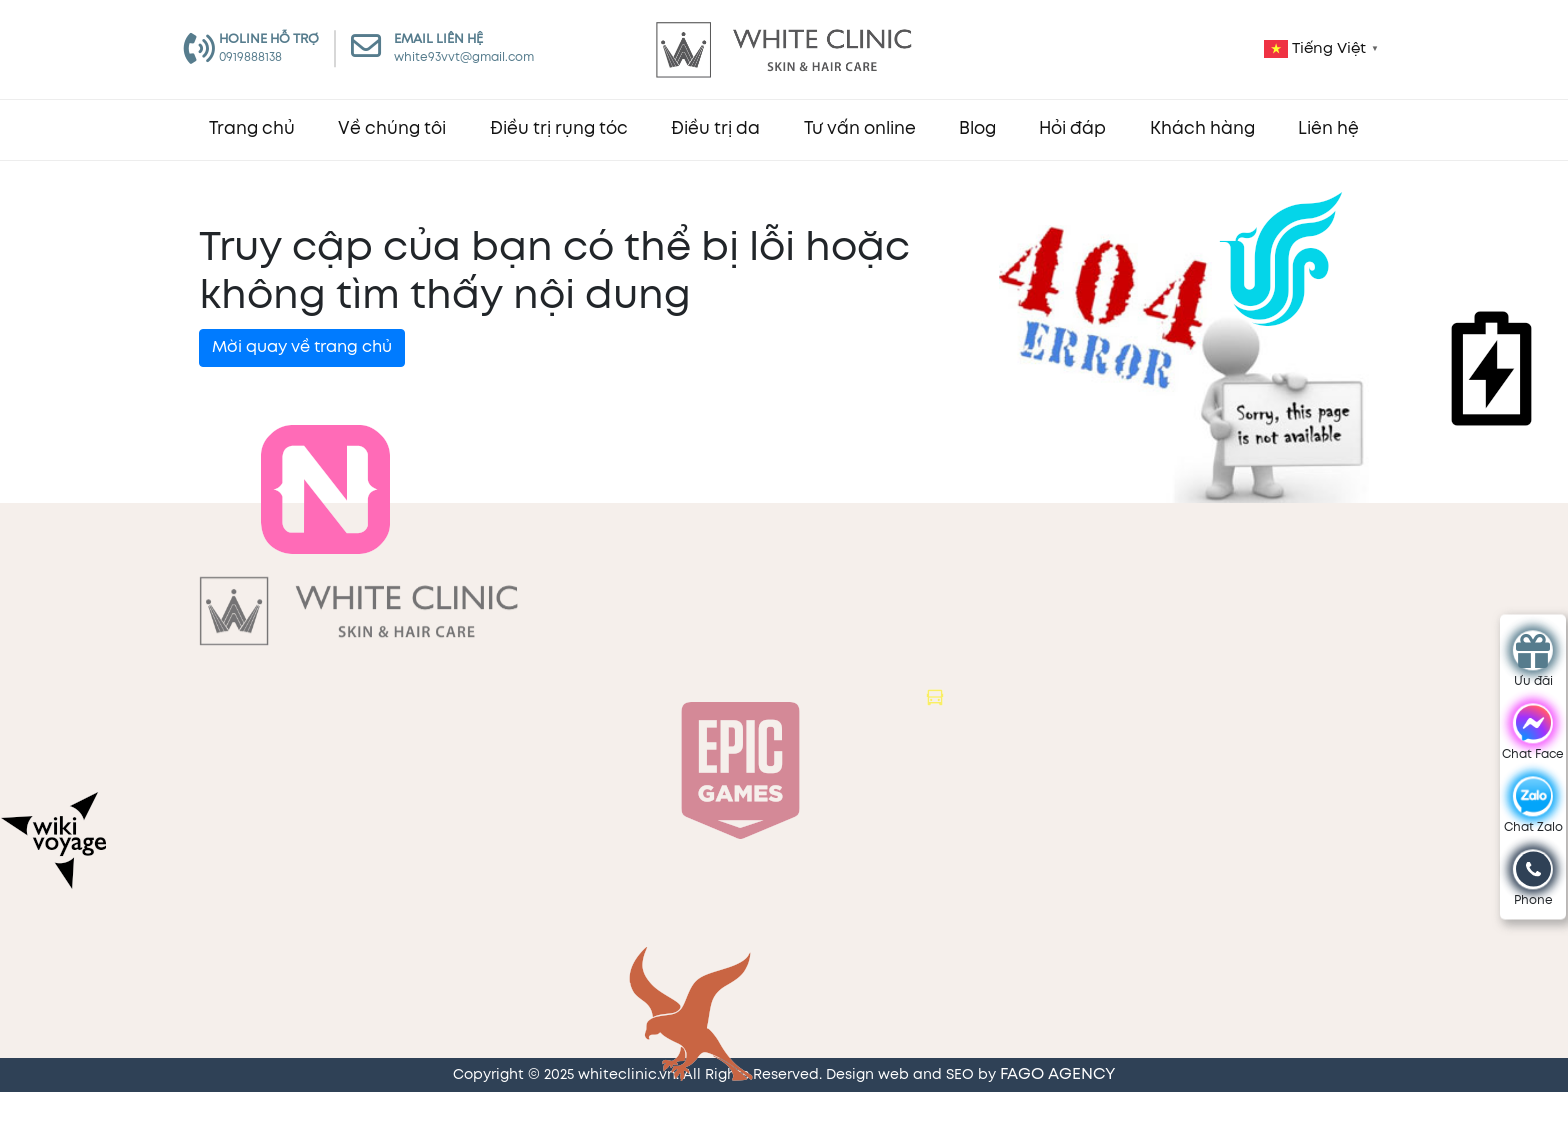 This screenshot has height=1128, width=1568. Describe the element at coordinates (935, 697) in the screenshot. I see `view bus routes or schedules` at that location.